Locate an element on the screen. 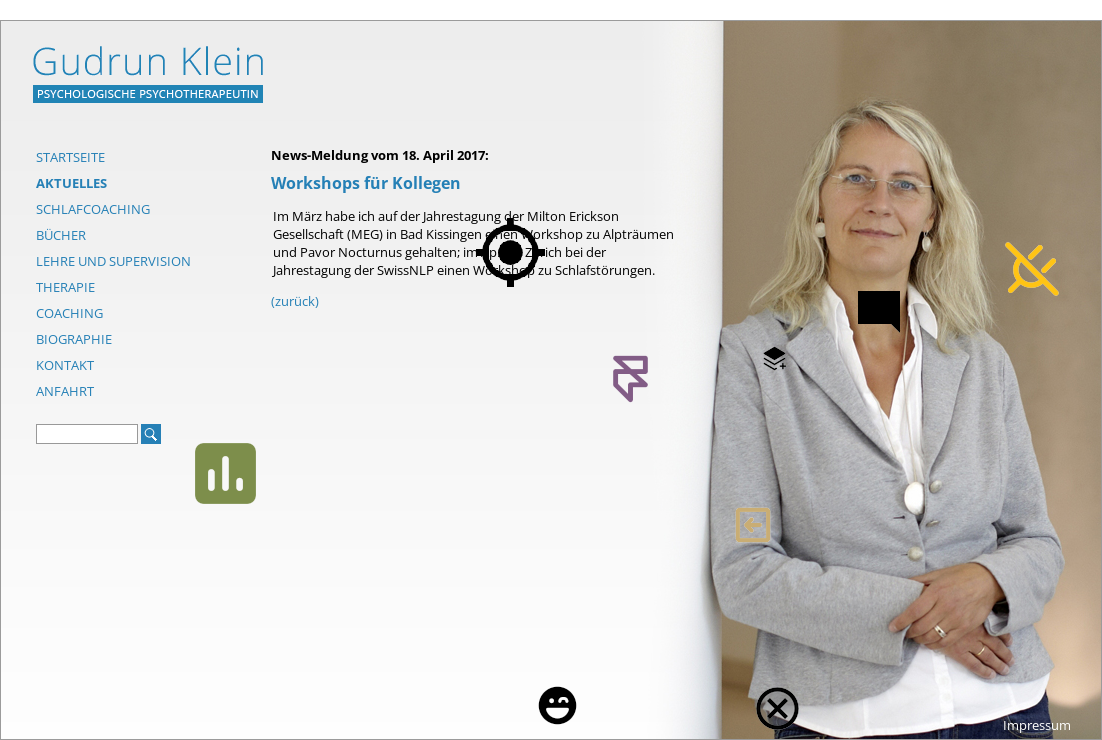  indicates device is unplugged or disconnected is located at coordinates (1032, 269).